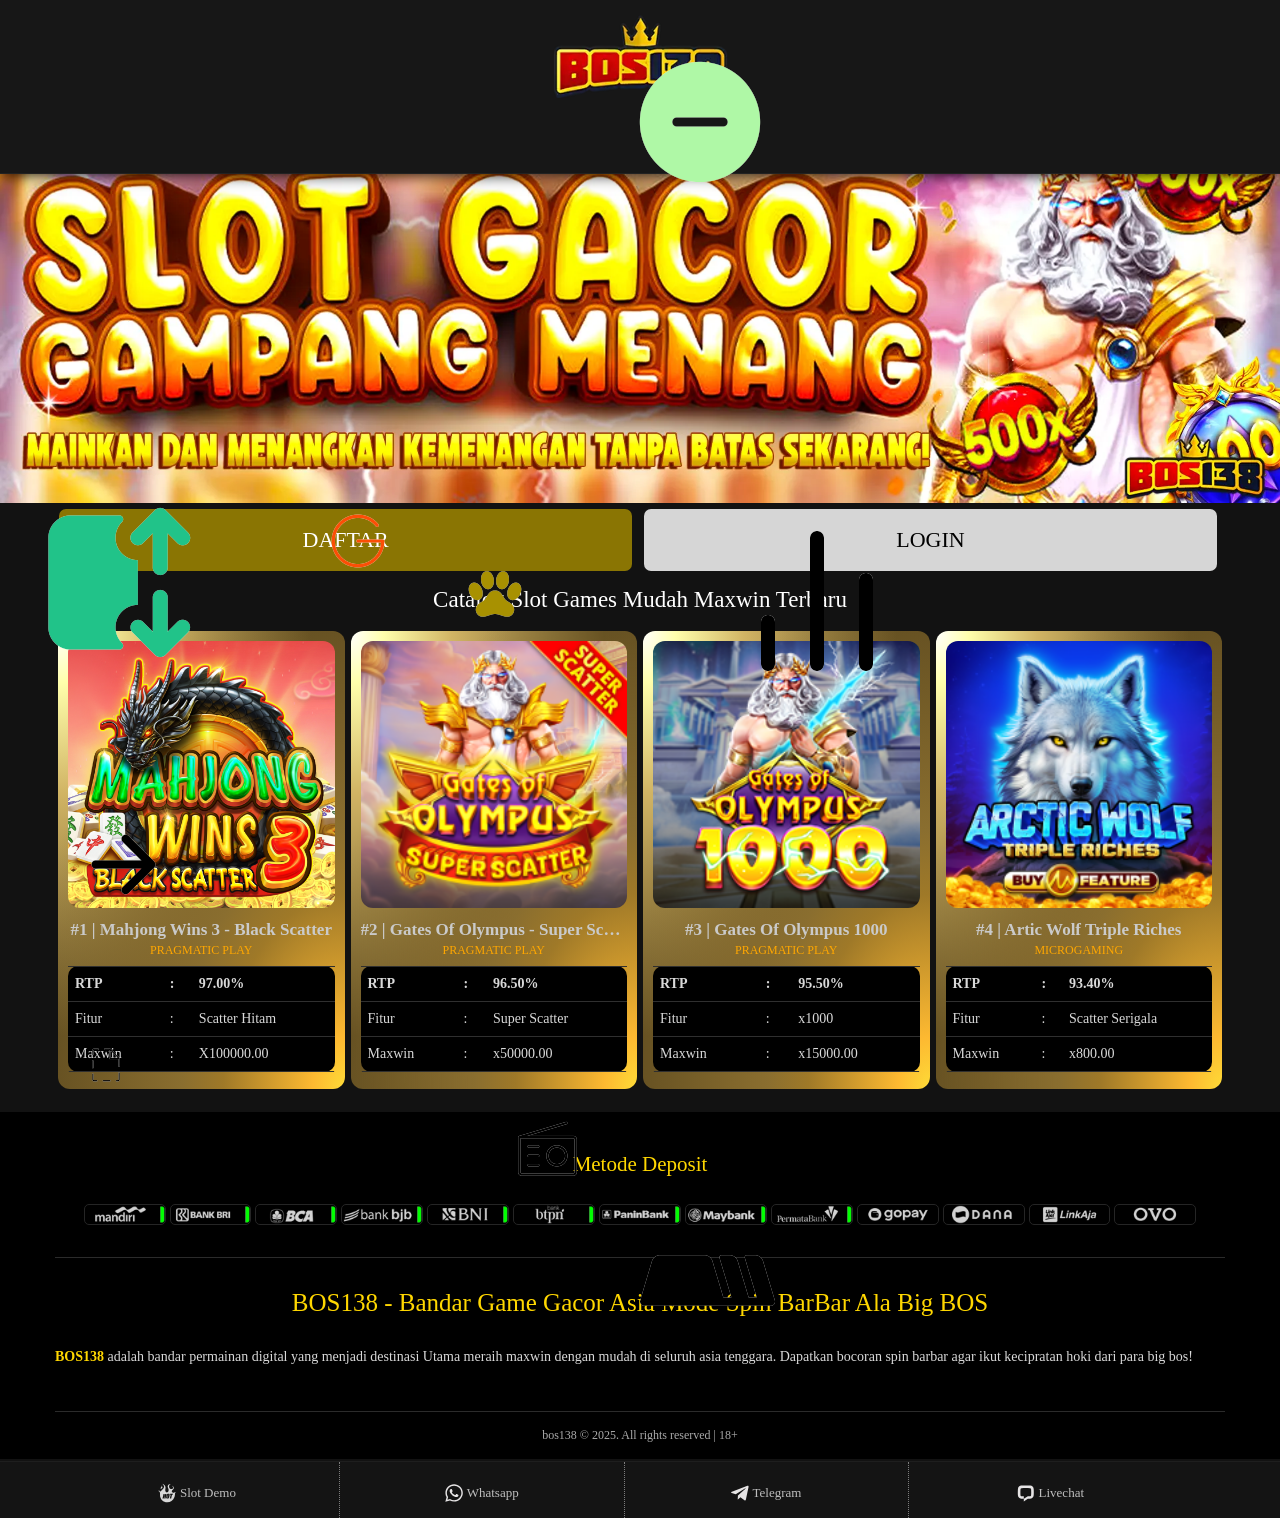 Image resolution: width=1280 pixels, height=1518 pixels. I want to click on upload or select a file, so click(106, 1065).